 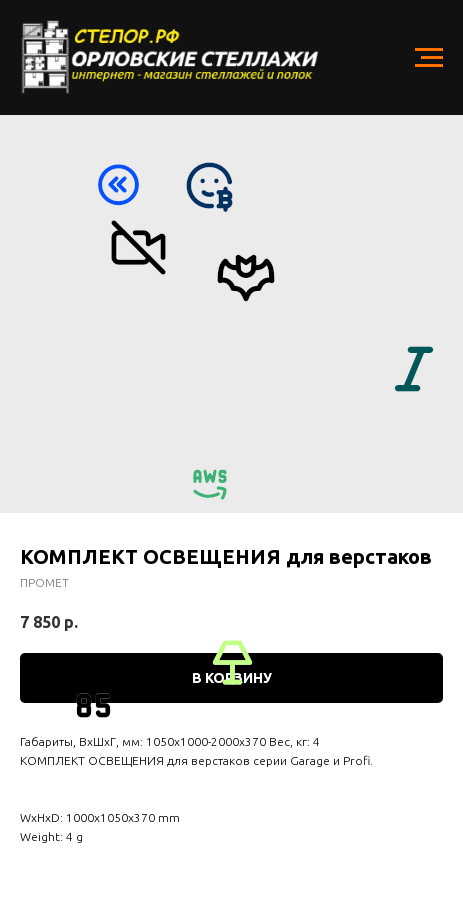 What do you see at coordinates (232, 662) in the screenshot?
I see `toggle lamp or lighting on/off` at bounding box center [232, 662].